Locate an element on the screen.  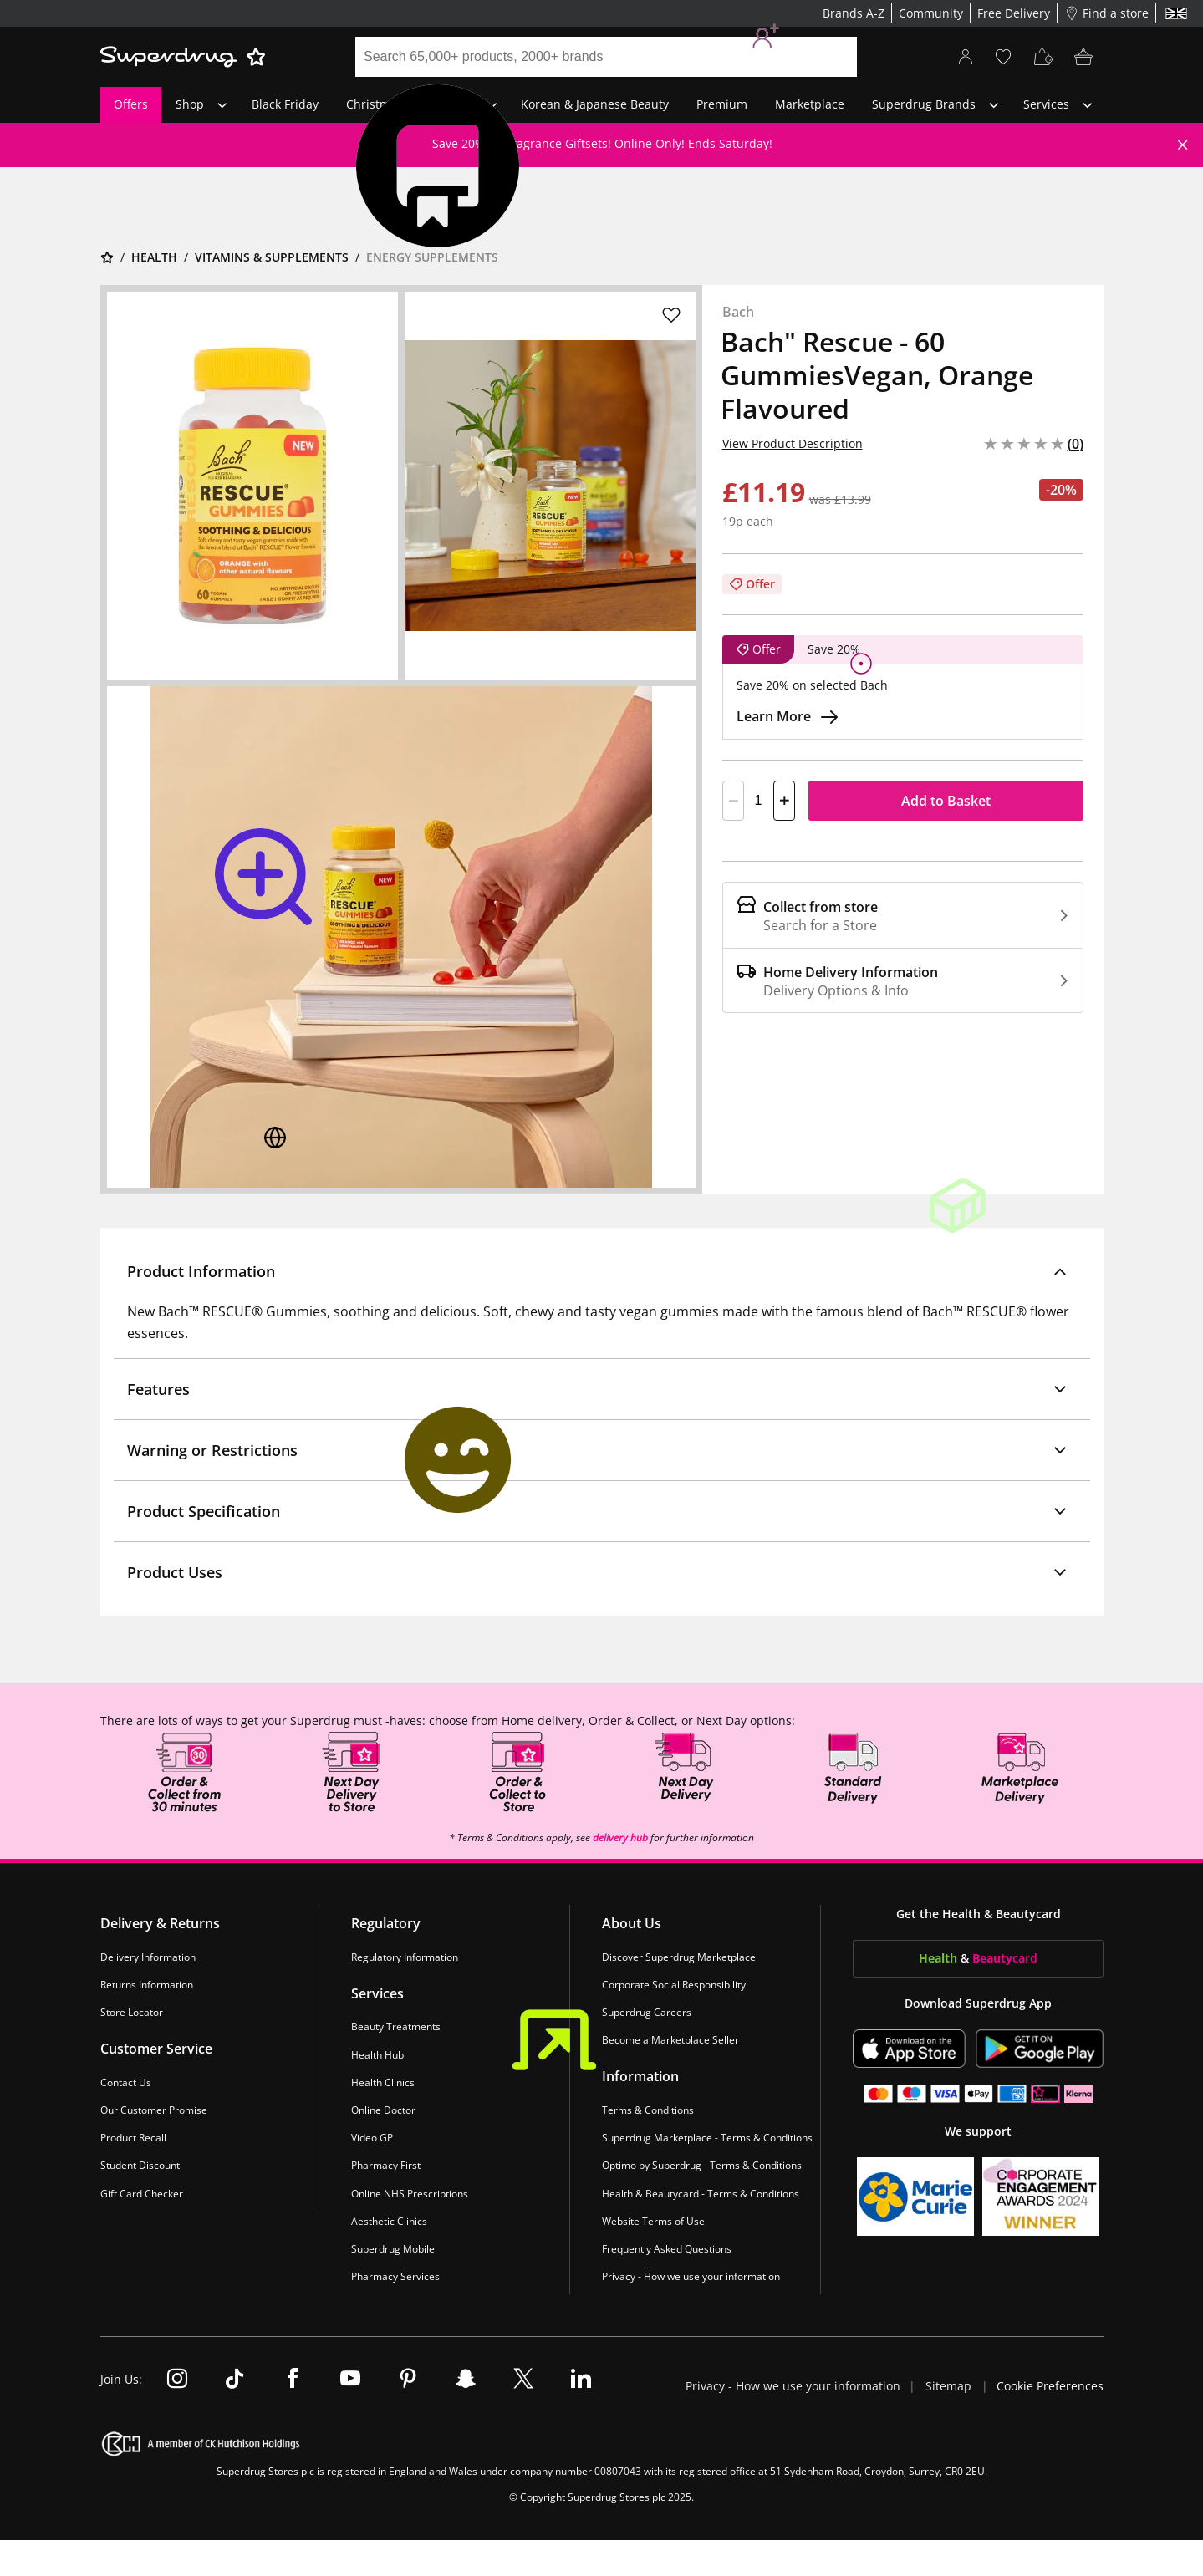
open link in a new tab or window is located at coordinates (554, 2039).